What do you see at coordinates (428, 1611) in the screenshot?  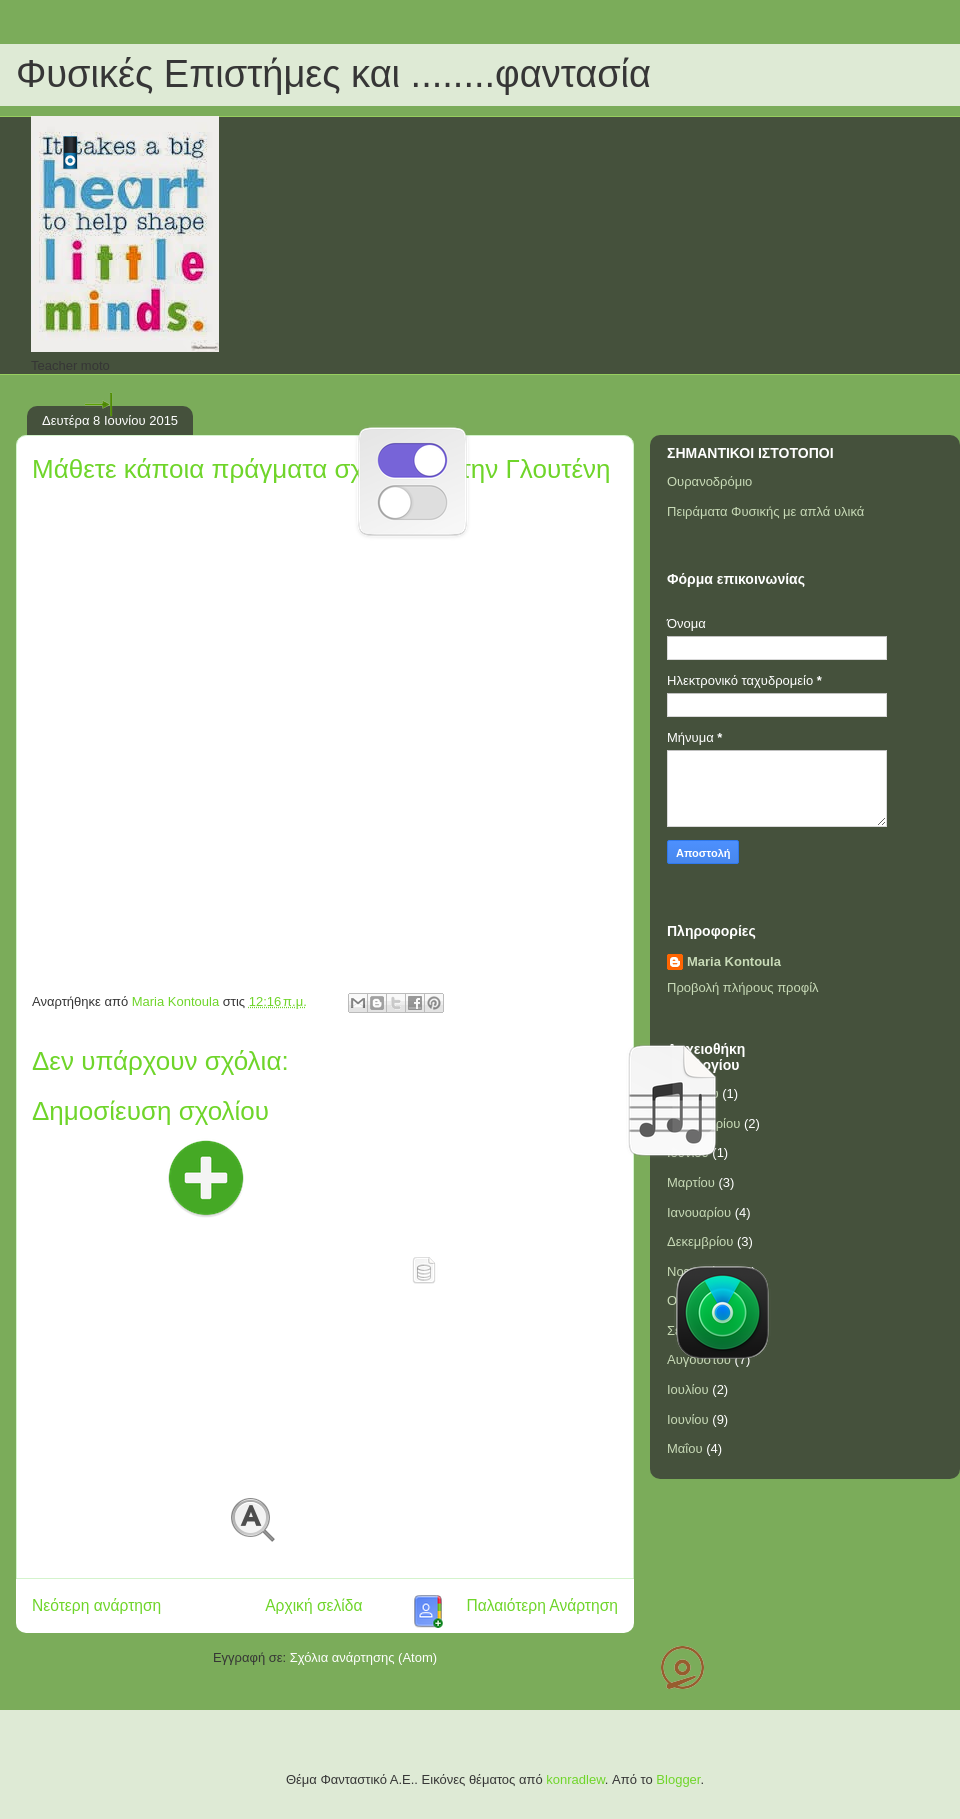 I see `add a new contact` at bounding box center [428, 1611].